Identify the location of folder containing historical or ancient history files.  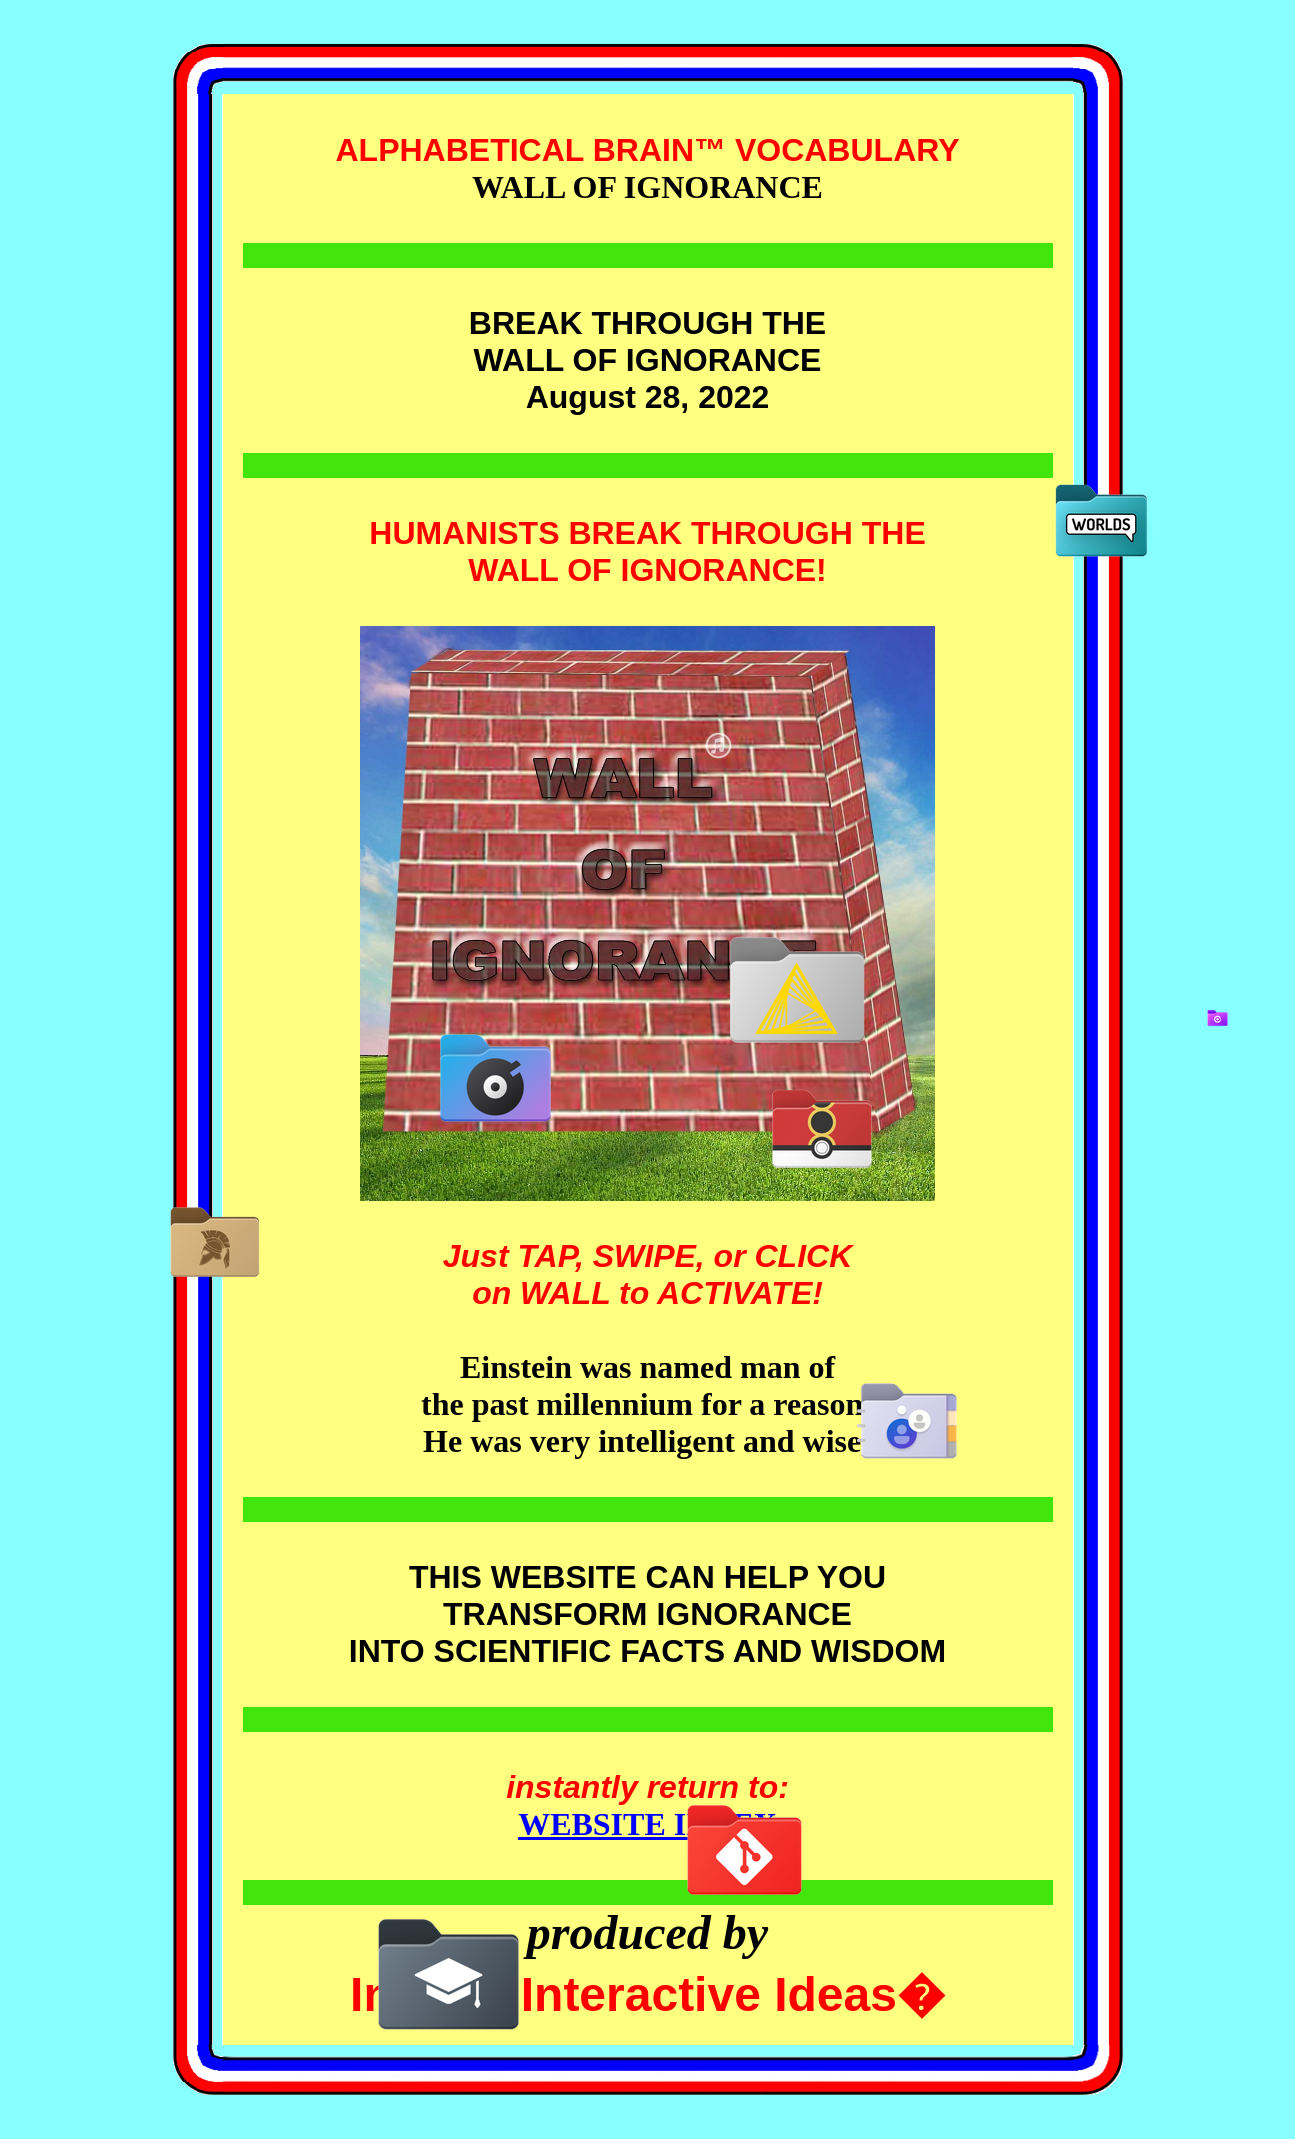
(214, 1244).